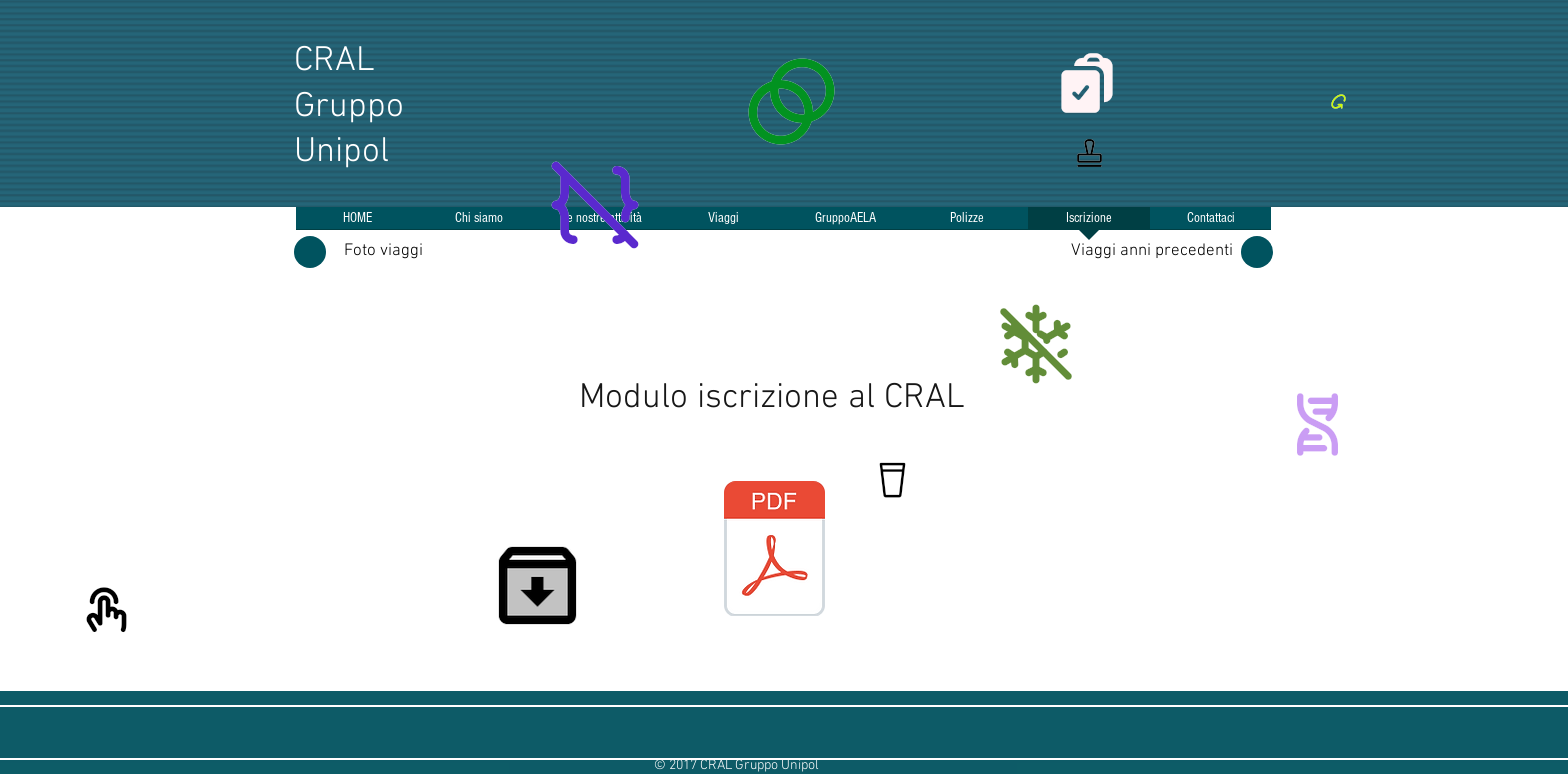  Describe the element at coordinates (1087, 83) in the screenshot. I see `mark task or document as complete` at that location.